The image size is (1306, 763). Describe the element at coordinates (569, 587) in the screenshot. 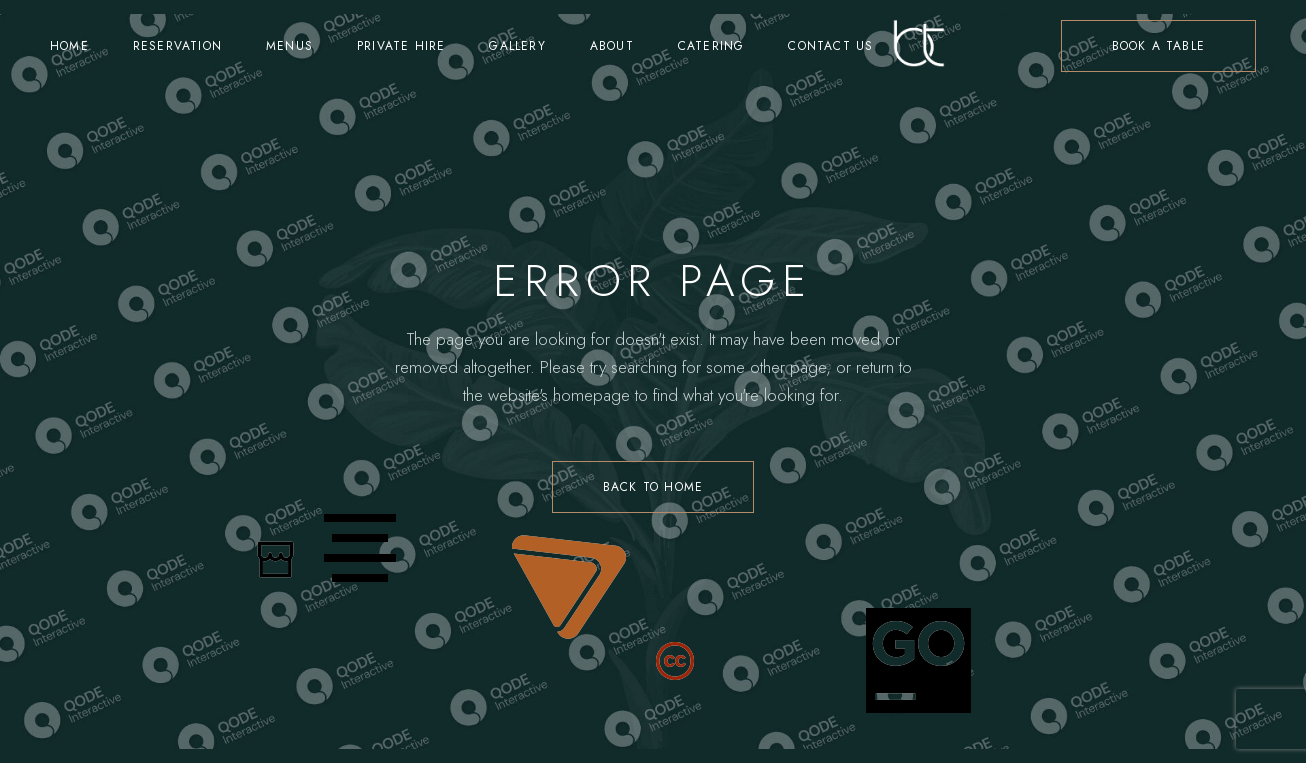

I see `open ProtonVPN app` at that location.